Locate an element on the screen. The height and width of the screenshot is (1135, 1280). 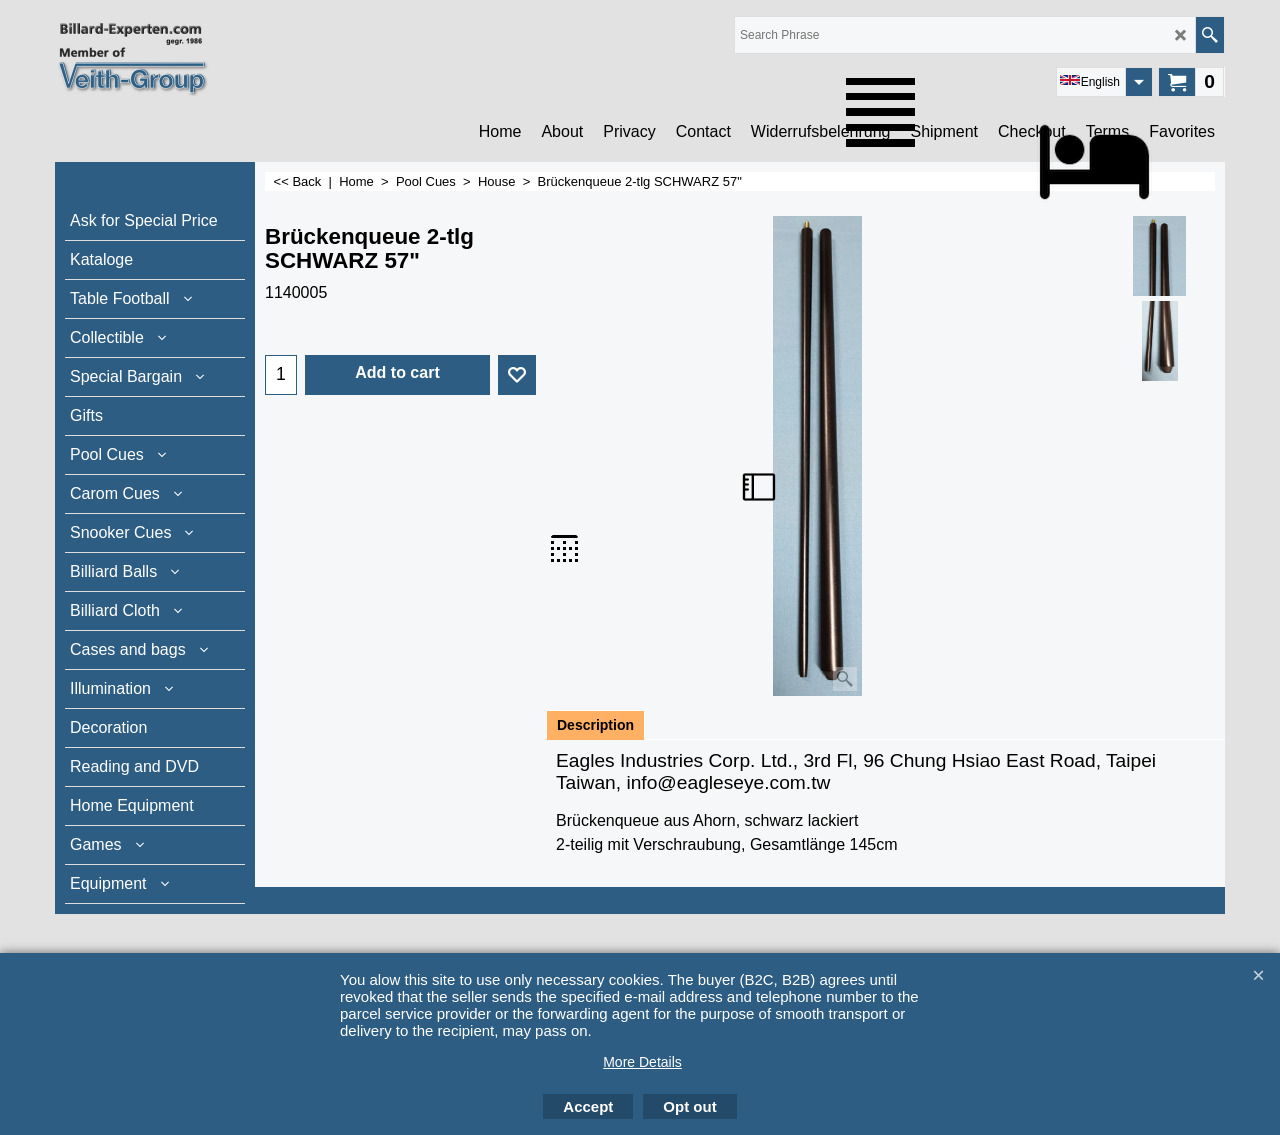
find nearby hotels or accommodations is located at coordinates (1094, 159).